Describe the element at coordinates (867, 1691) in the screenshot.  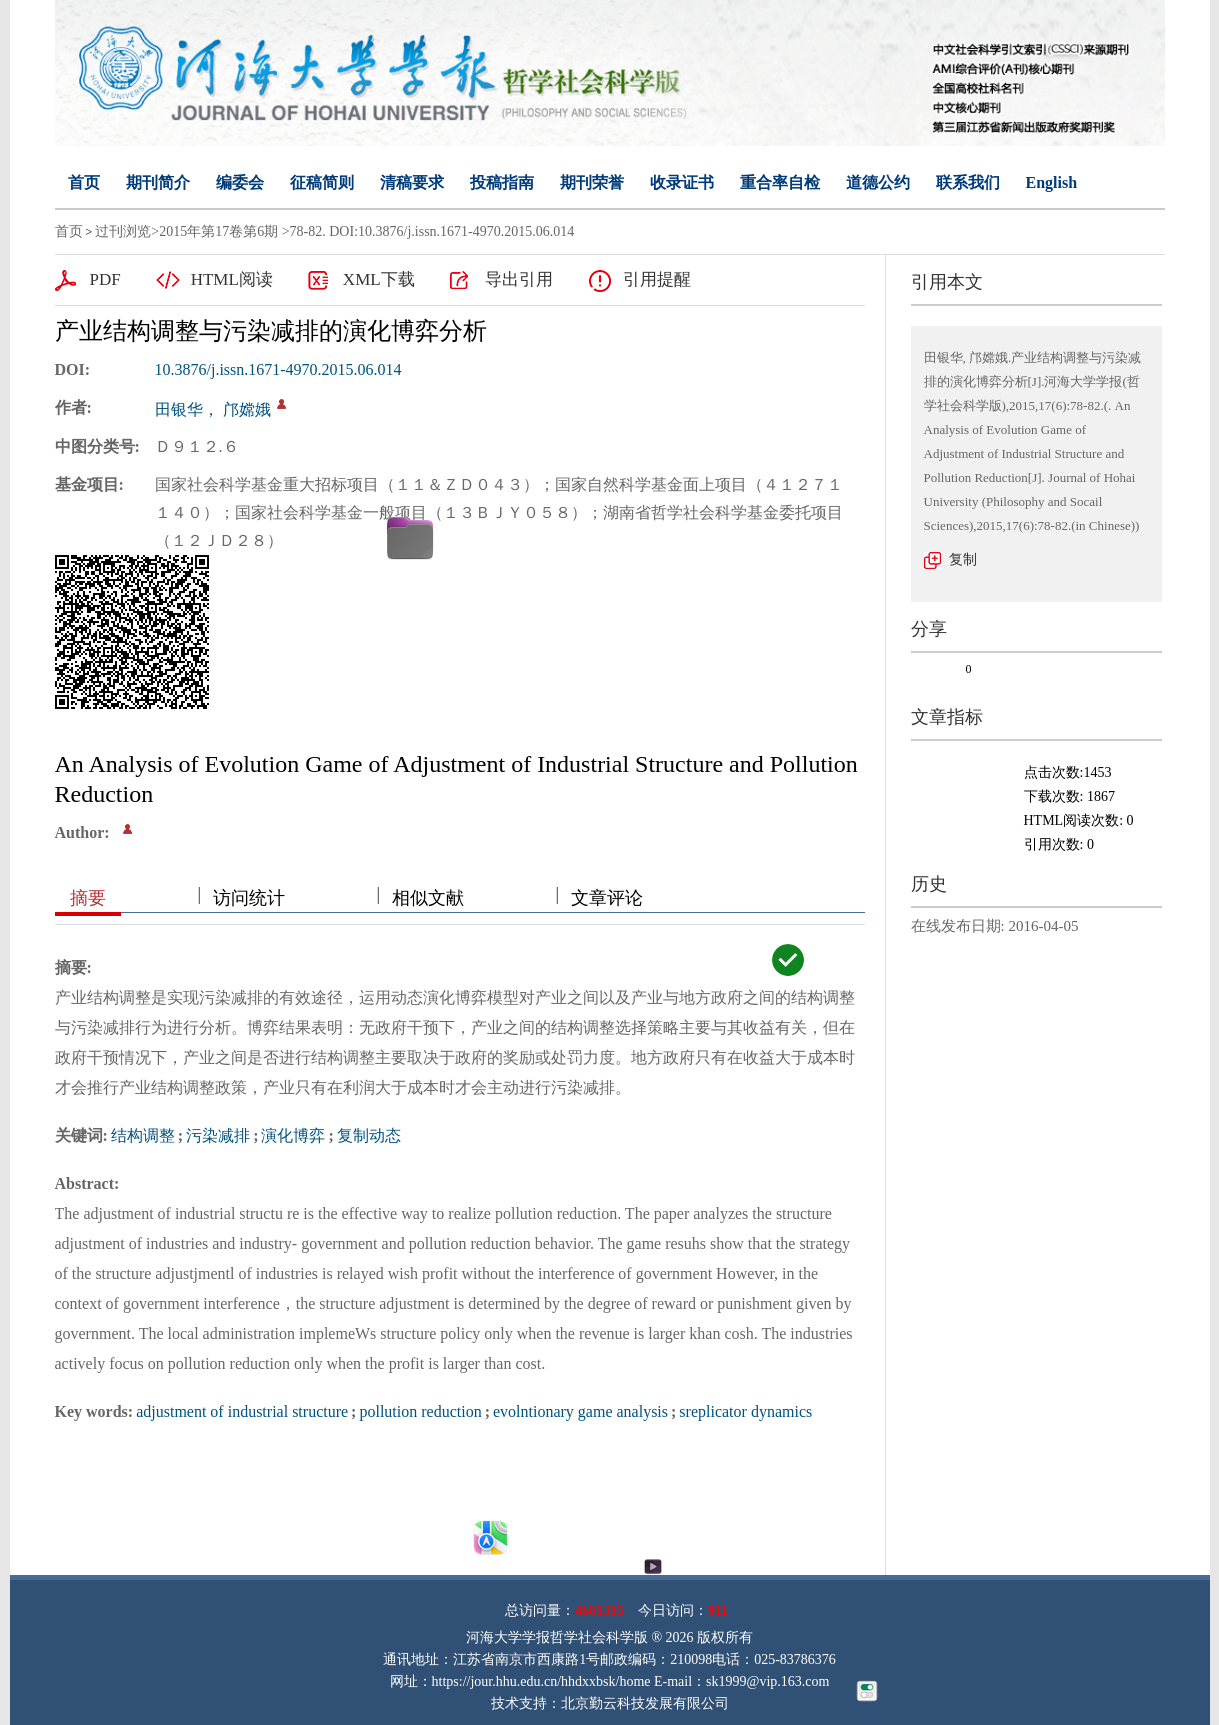
I see `open system tweaks or settings customization` at that location.